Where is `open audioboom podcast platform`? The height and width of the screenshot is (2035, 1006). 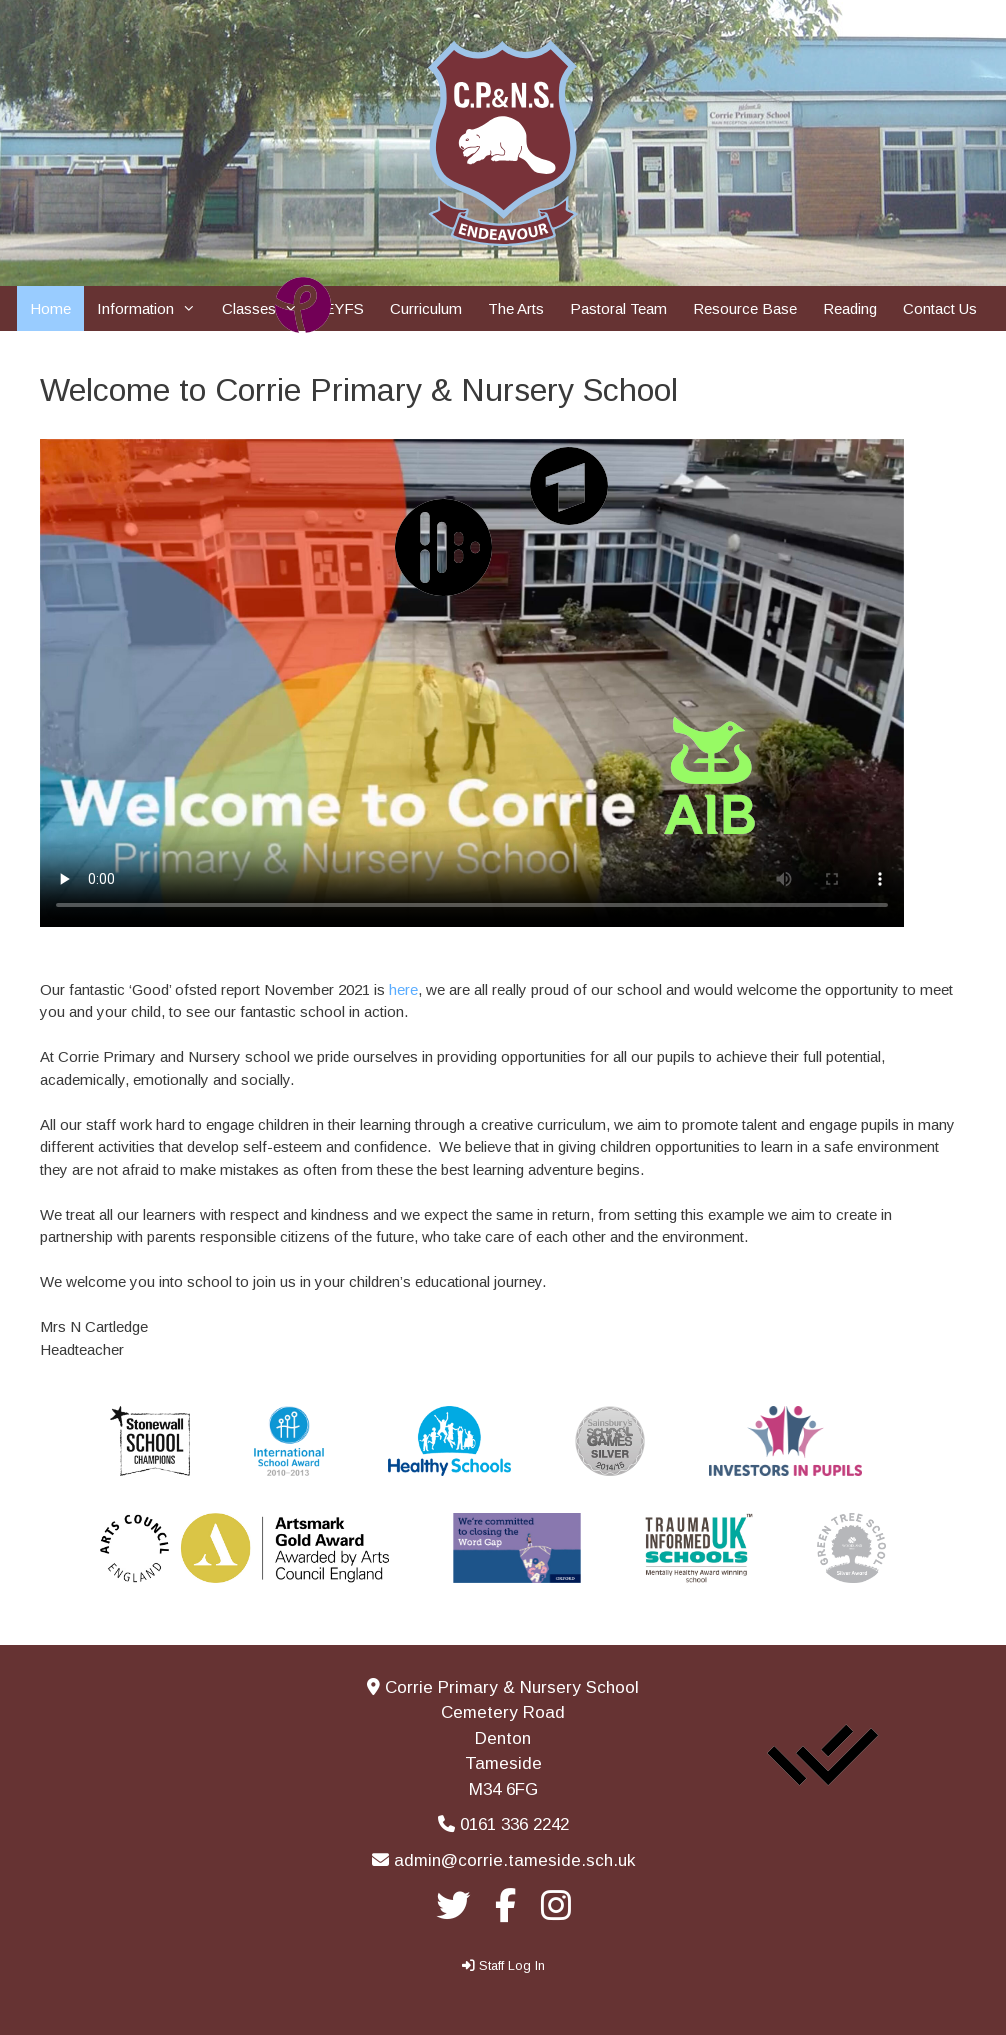 open audioboom podcast platform is located at coordinates (443, 547).